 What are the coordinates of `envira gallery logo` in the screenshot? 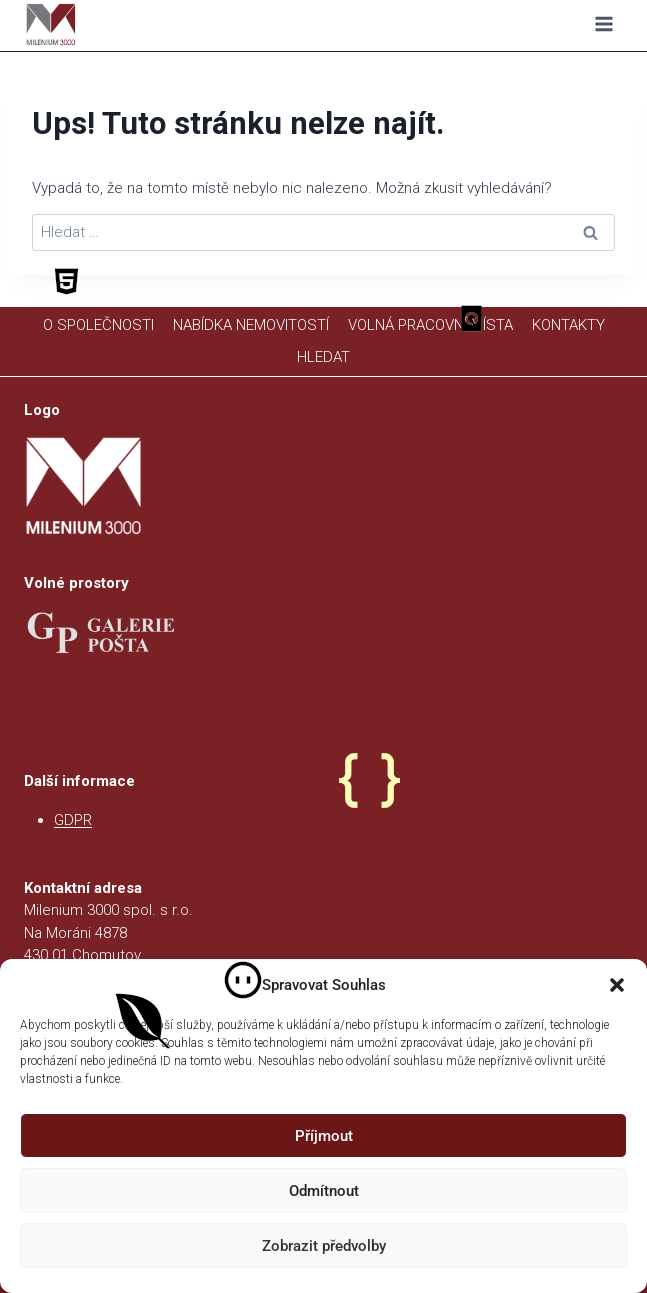 It's located at (143, 1021).